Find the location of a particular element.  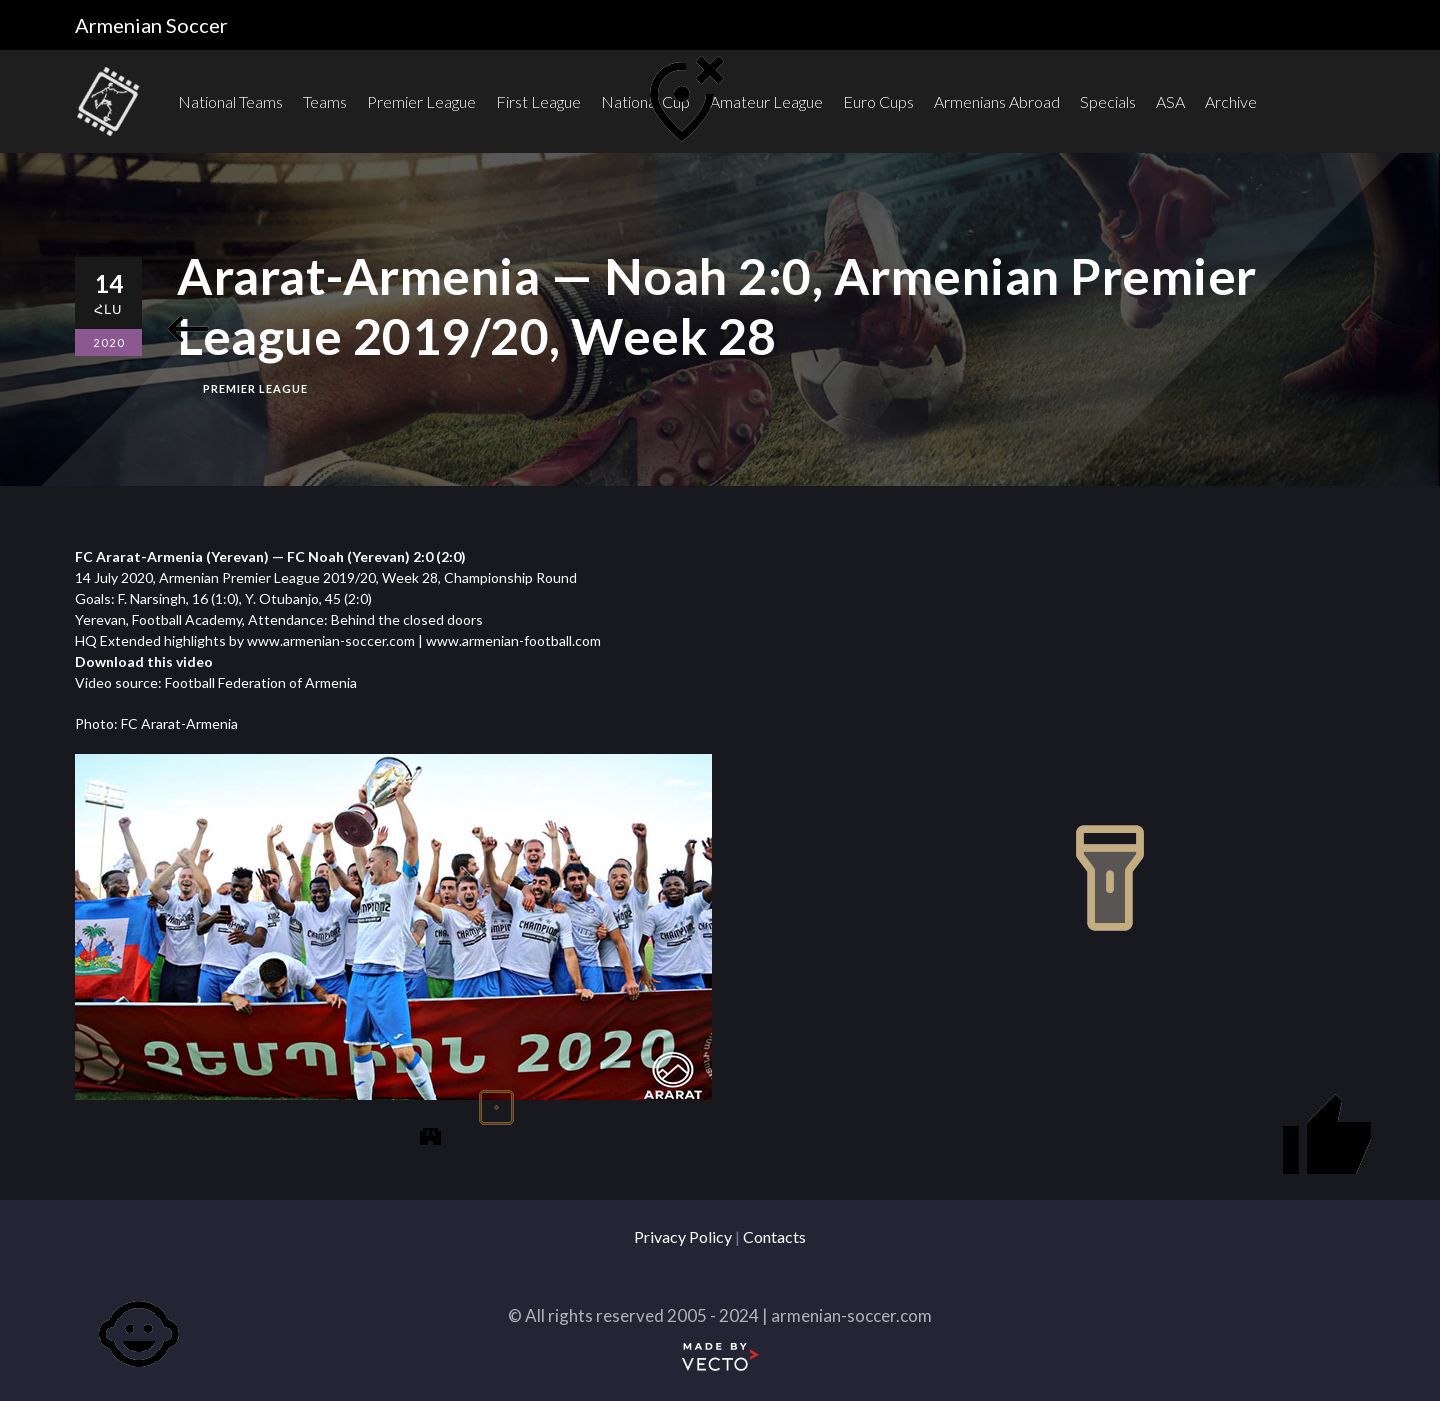

remove a saved location is located at coordinates (682, 98).